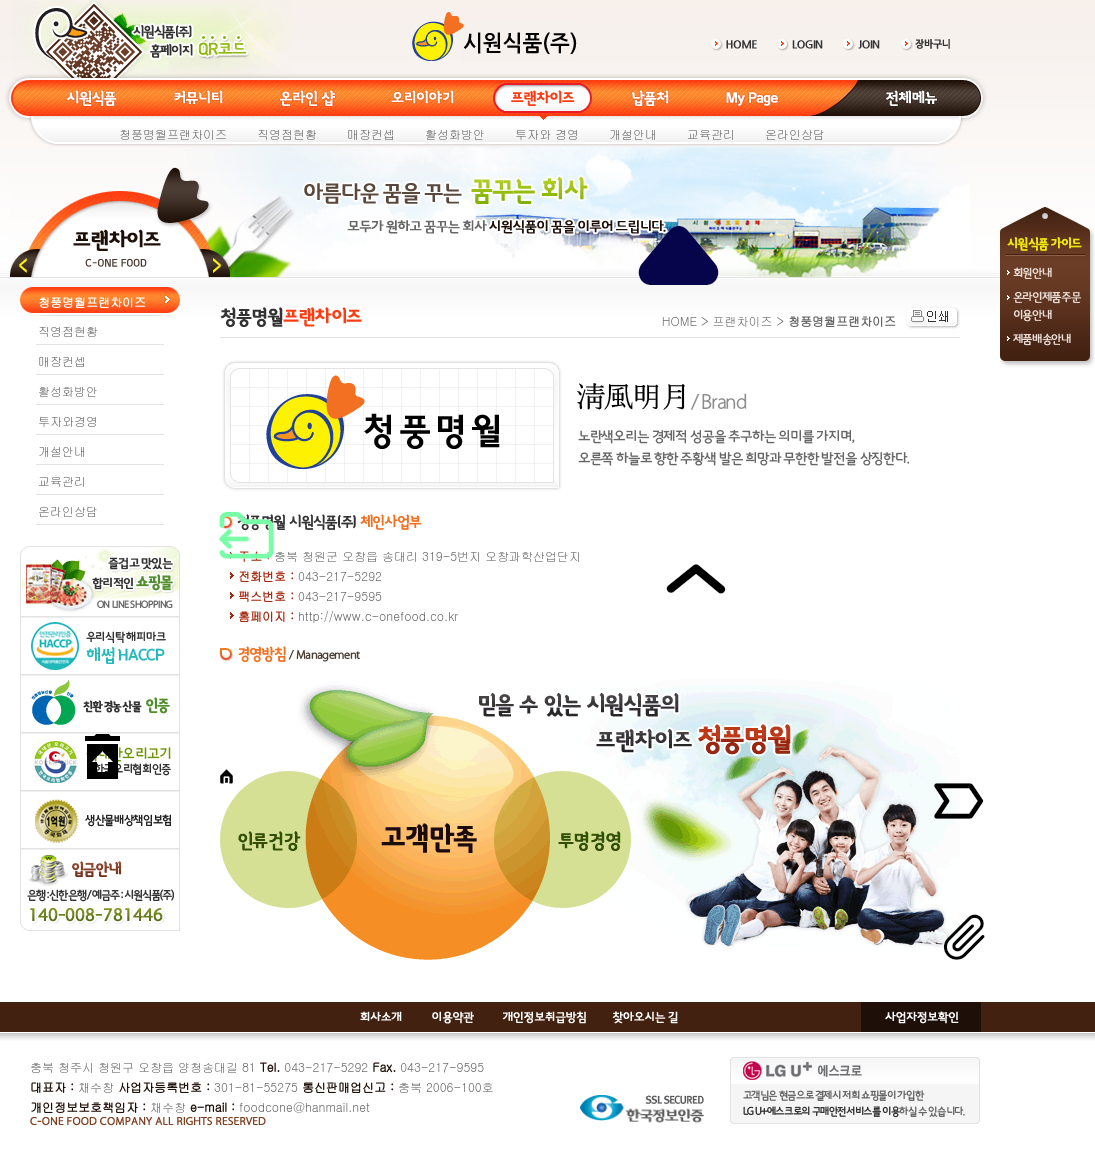 The image size is (1095, 1152). What do you see at coordinates (226, 776) in the screenshot?
I see `navigate to home screen` at bounding box center [226, 776].